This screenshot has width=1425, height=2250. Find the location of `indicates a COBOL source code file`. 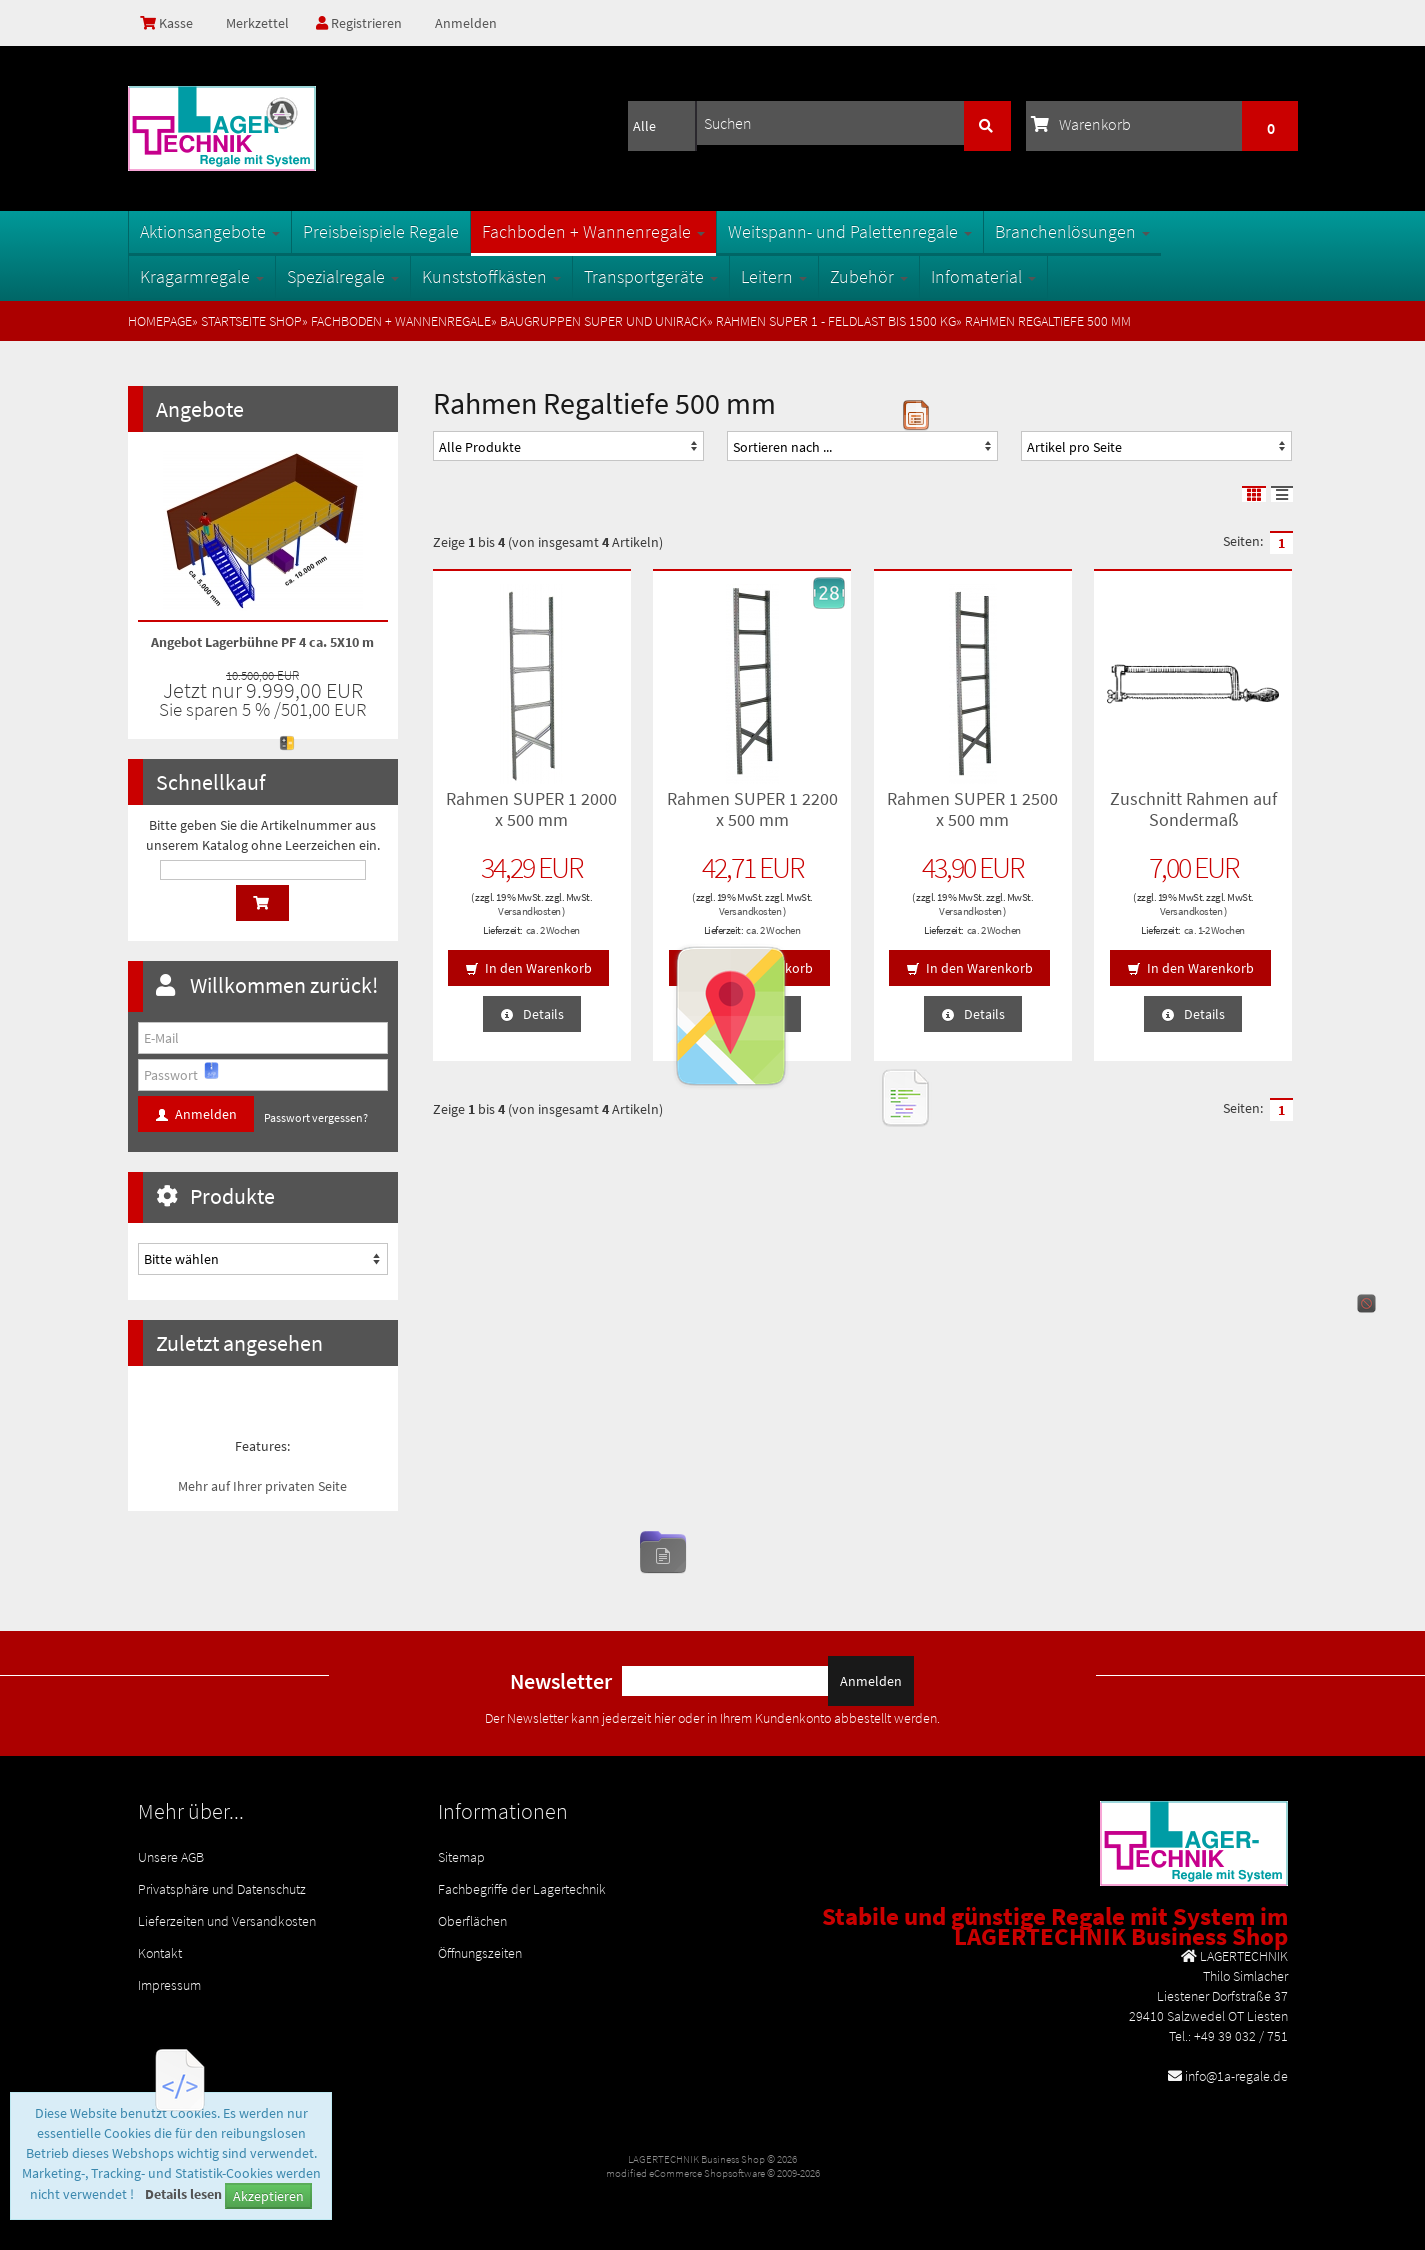

indicates a COBOL source code file is located at coordinates (905, 1097).